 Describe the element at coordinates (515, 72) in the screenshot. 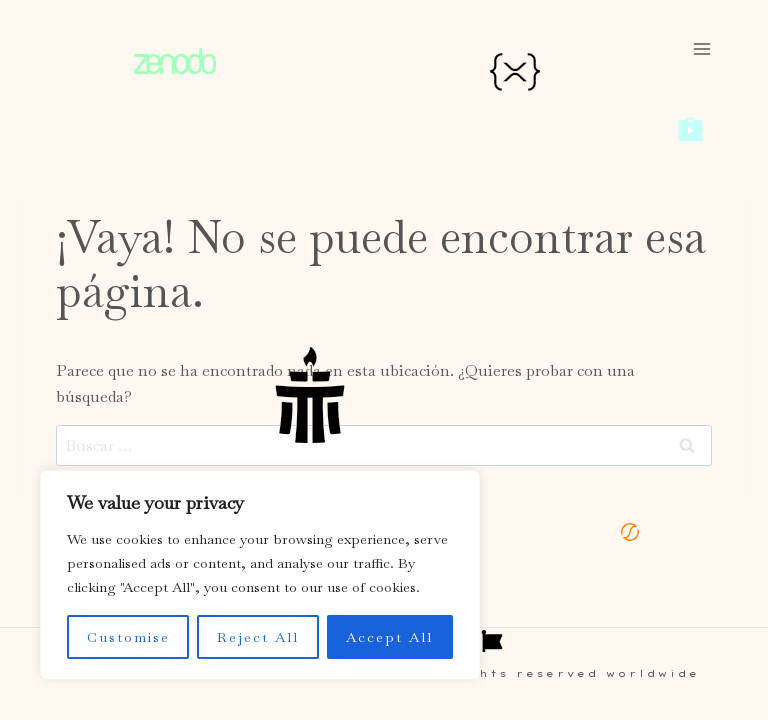

I see `XRP cryptocurrency logo` at that location.